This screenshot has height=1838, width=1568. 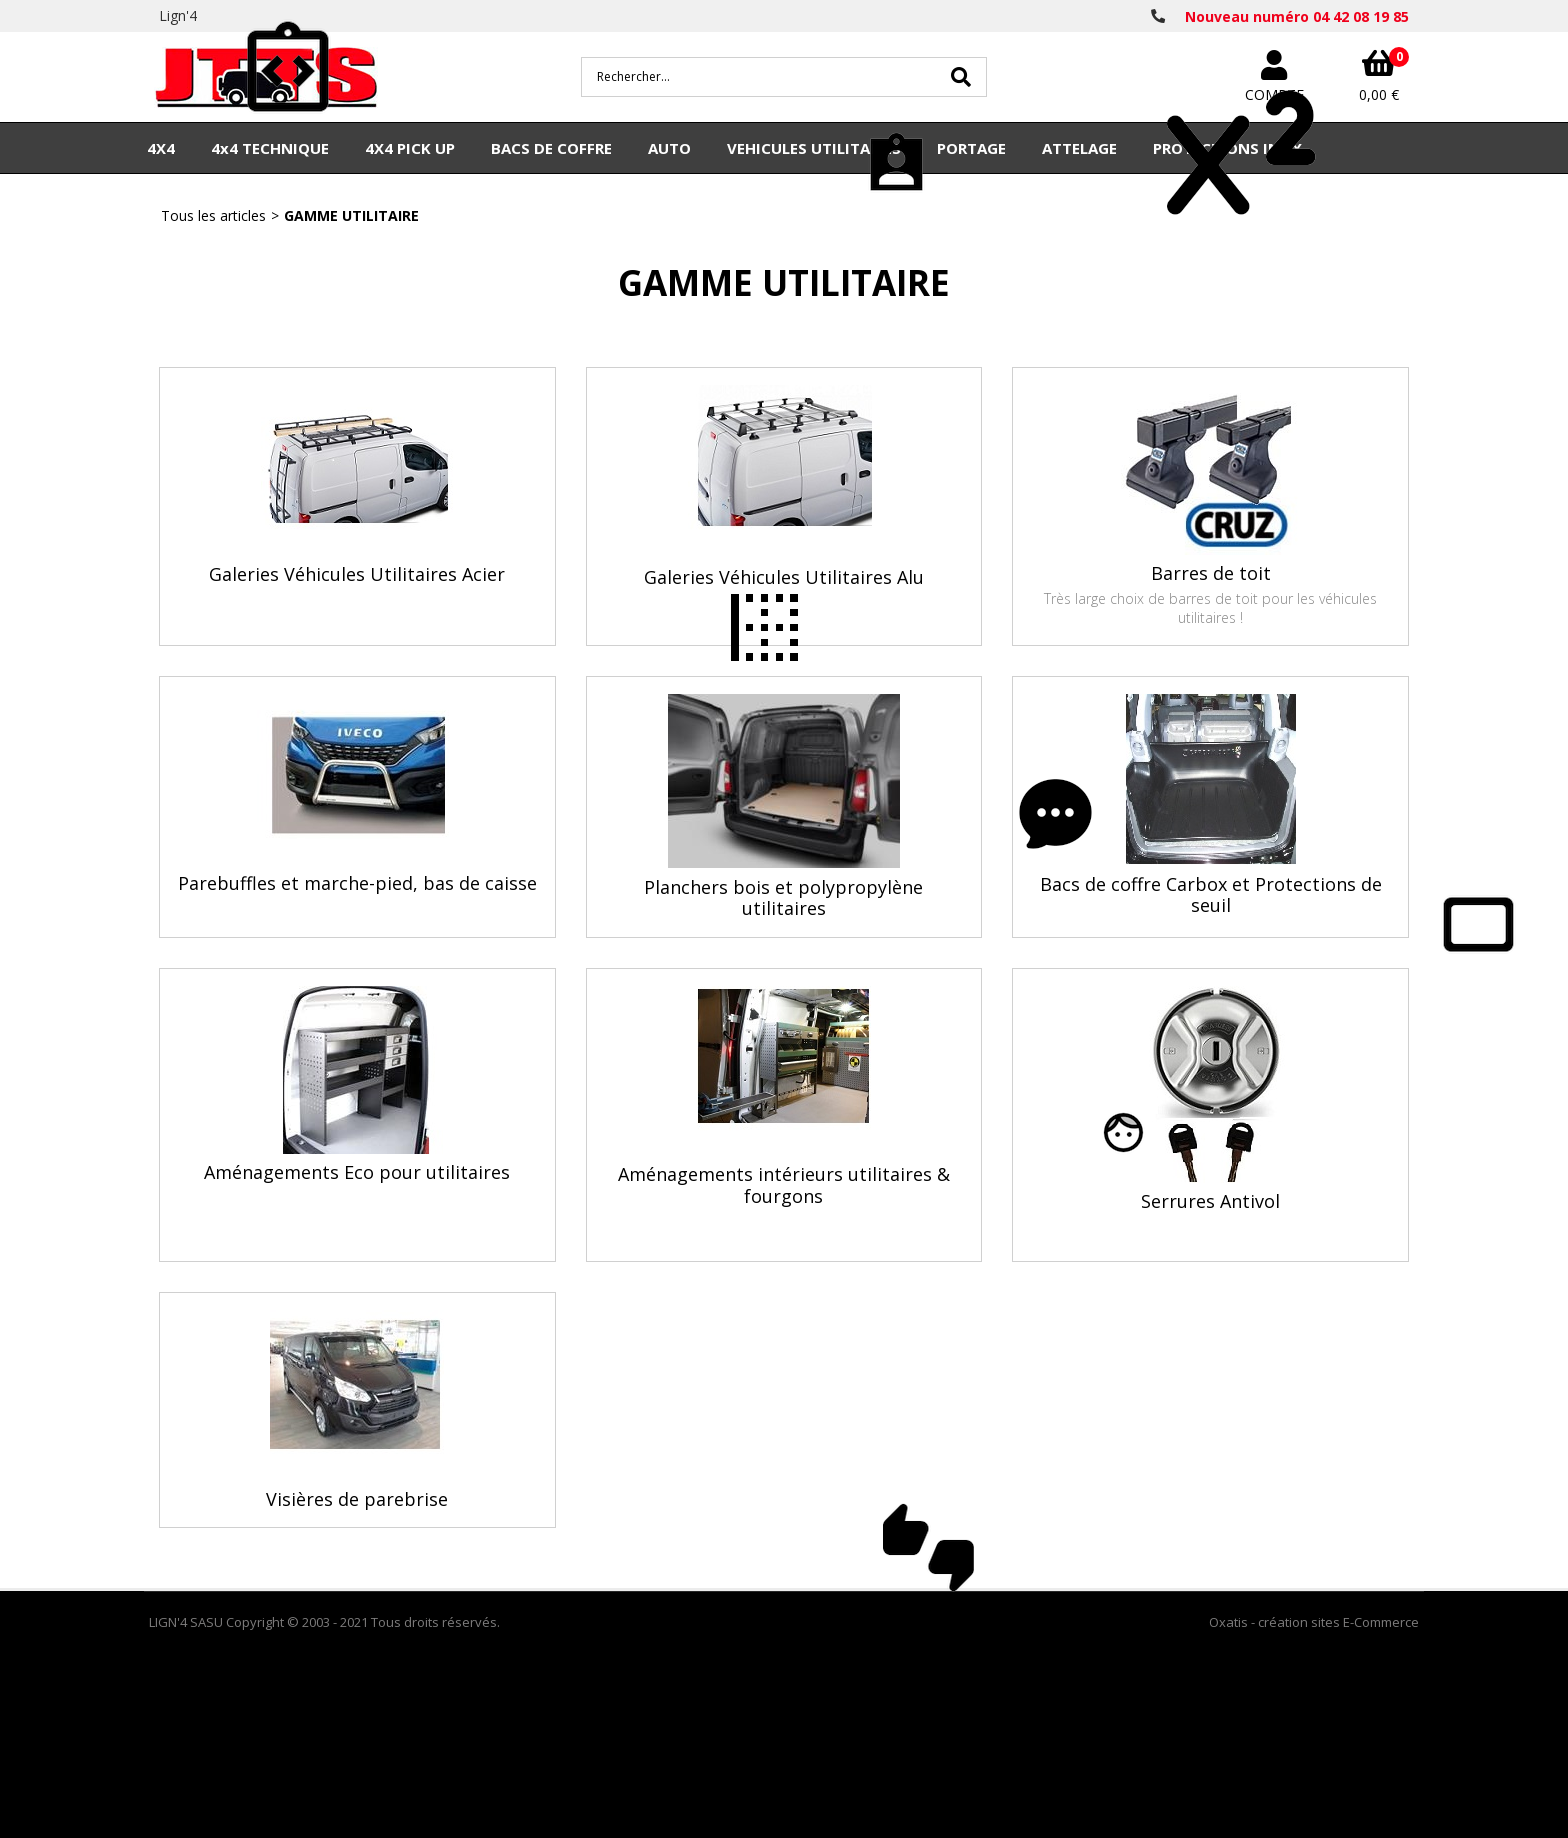 I want to click on rate or provide feedback, so click(x=928, y=1547).